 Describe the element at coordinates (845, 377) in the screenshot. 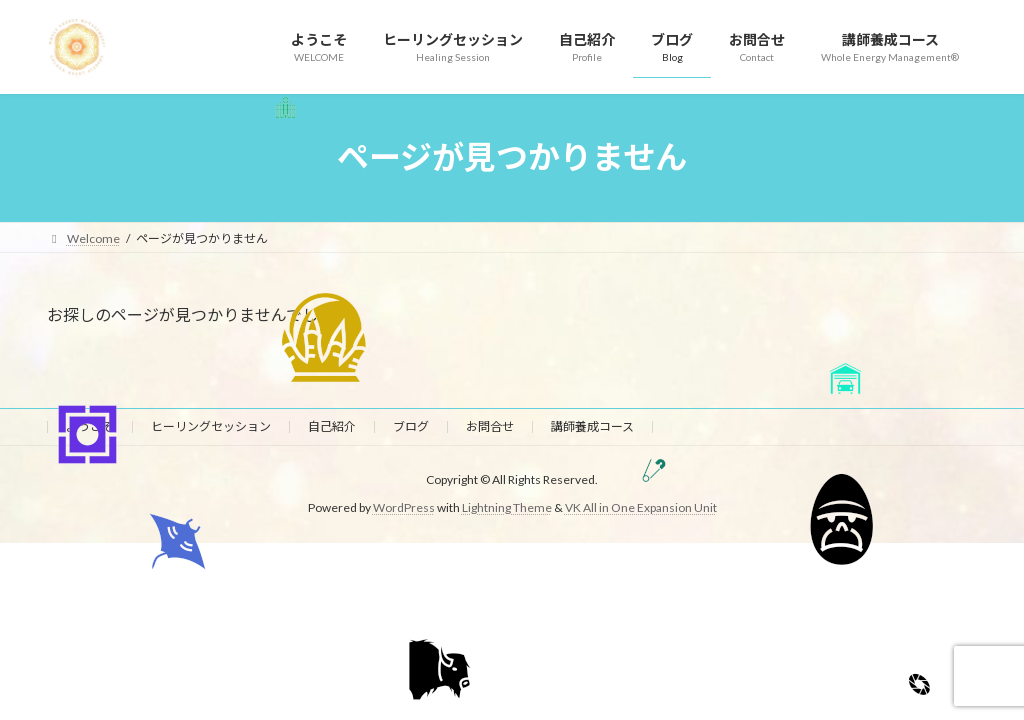

I see `access garage or parking settings` at that location.